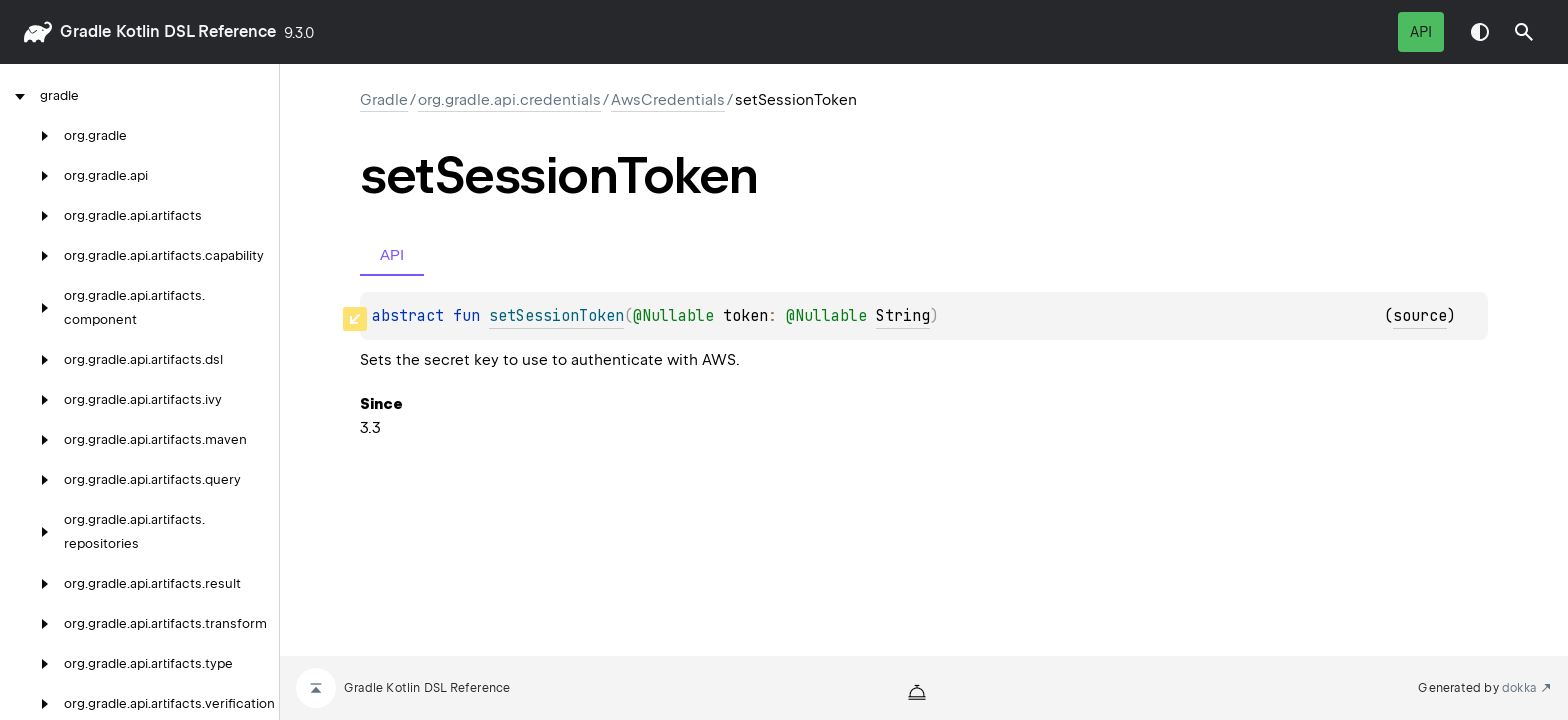 The width and height of the screenshot is (1568, 720). Describe the element at coordinates (355, 319) in the screenshot. I see `move content to bottom-left corner` at that location.